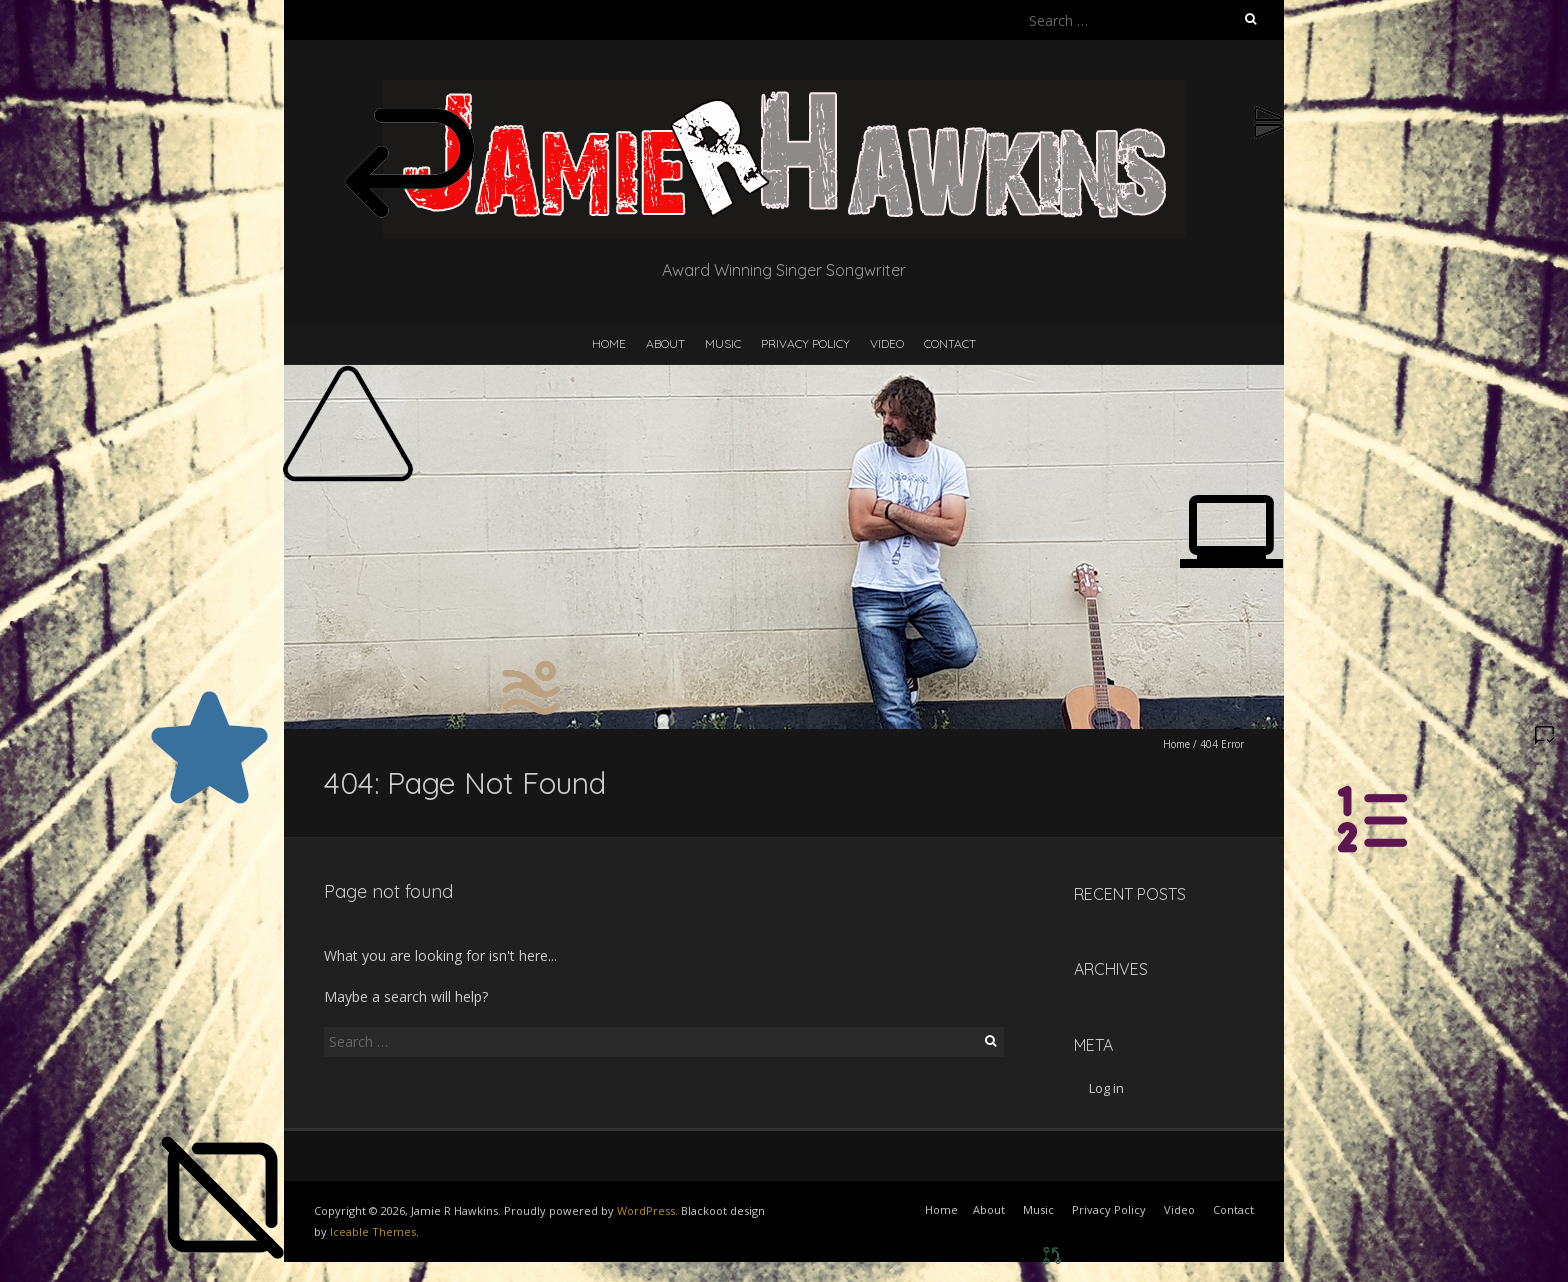 Image resolution: width=1568 pixels, height=1282 pixels. What do you see at coordinates (1544, 735) in the screenshot?
I see `mark a message as read` at bounding box center [1544, 735].